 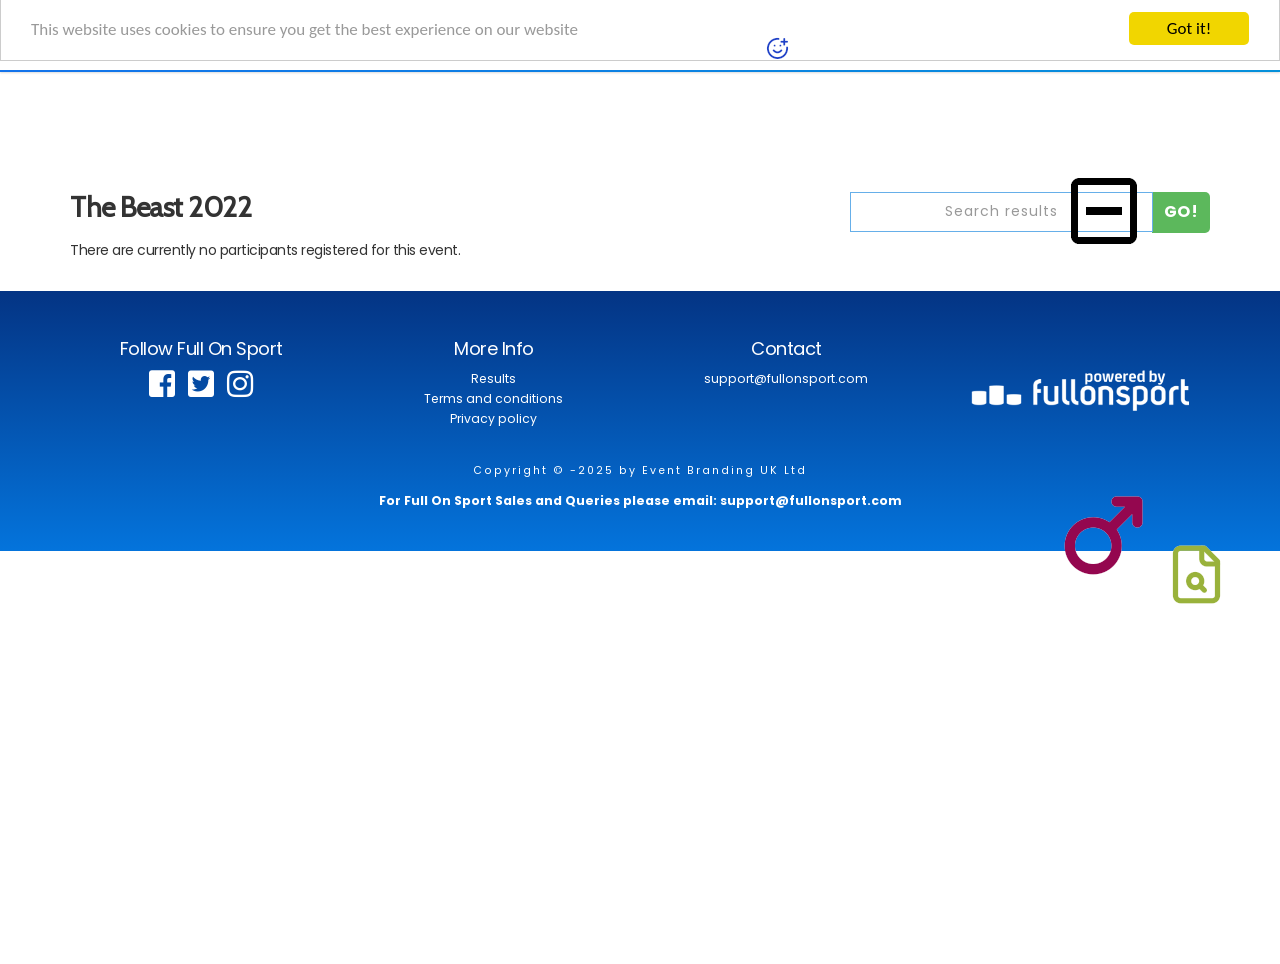 I want to click on add a reaction to a message, so click(x=777, y=48).